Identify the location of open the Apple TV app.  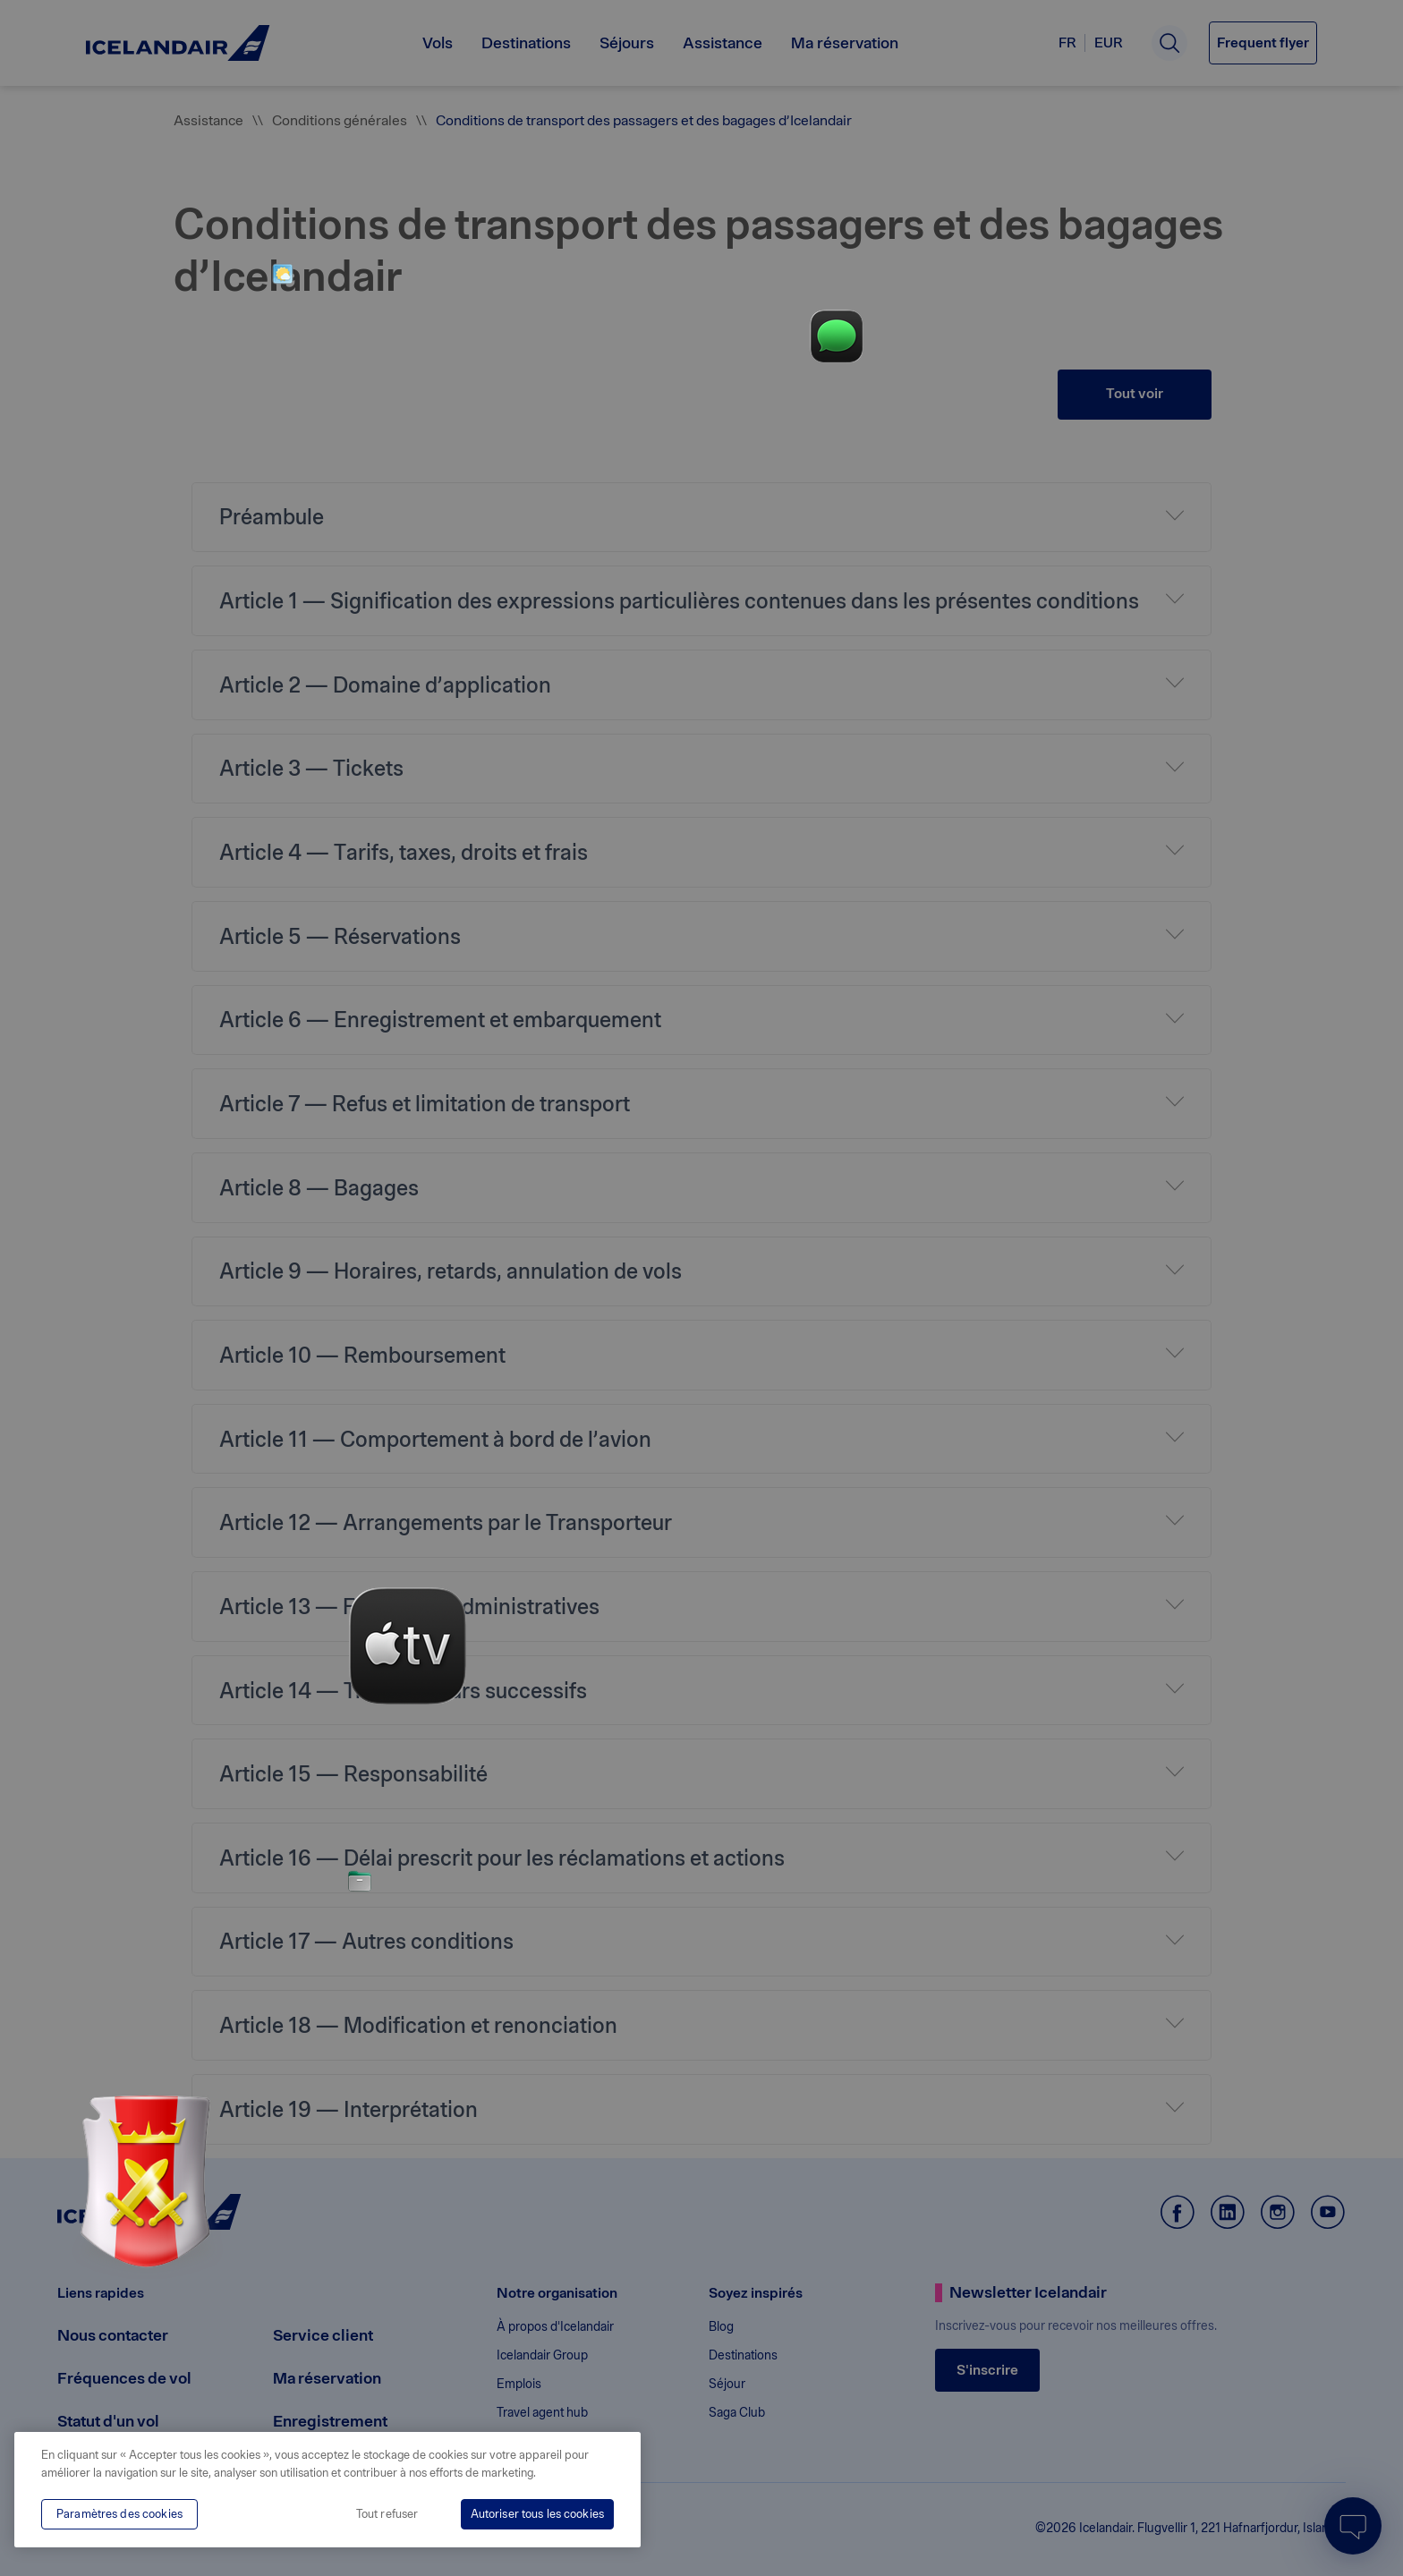
(407, 1645).